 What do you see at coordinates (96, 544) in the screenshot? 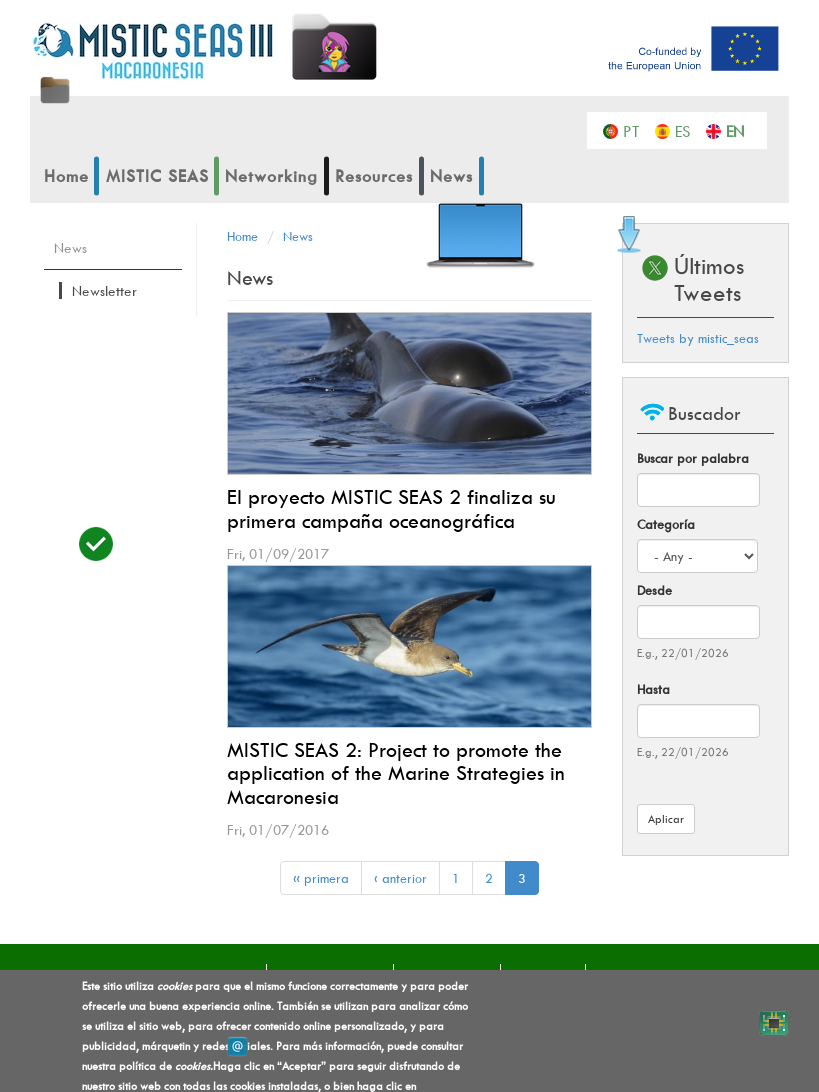
I see `confirm or apply changes` at bounding box center [96, 544].